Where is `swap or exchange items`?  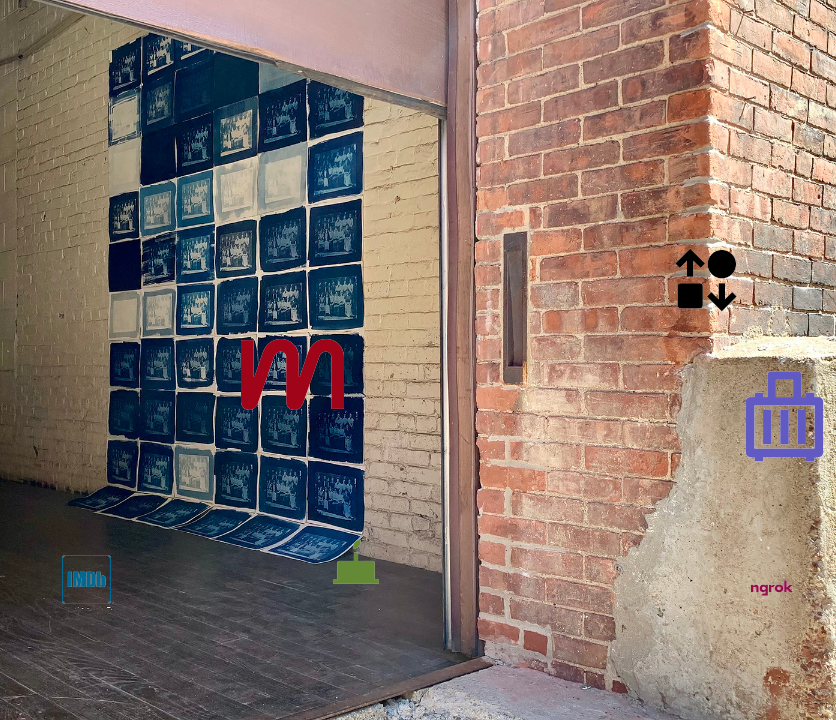 swap or exchange items is located at coordinates (706, 280).